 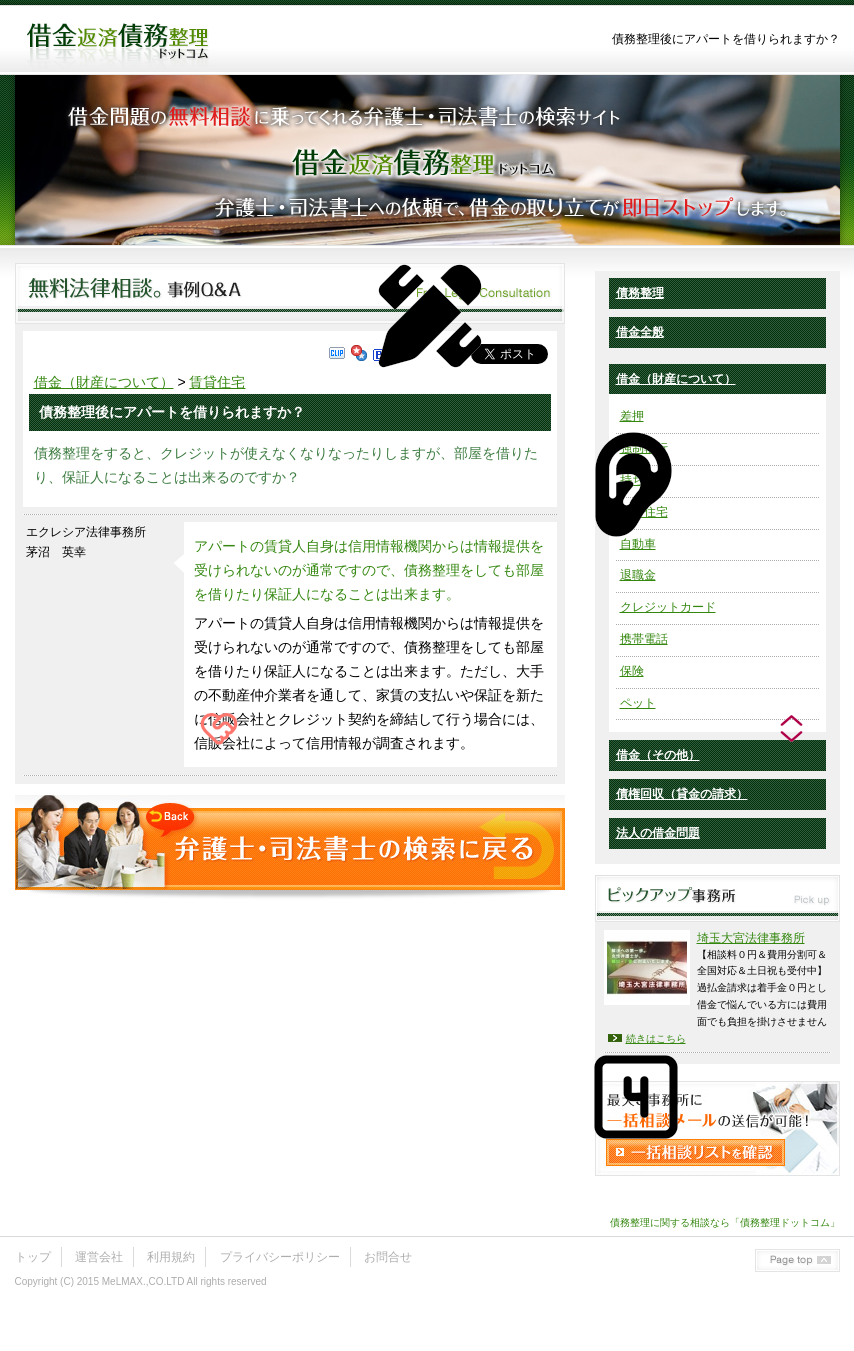 I want to click on expand or collapse a dropdown menu, so click(x=791, y=728).